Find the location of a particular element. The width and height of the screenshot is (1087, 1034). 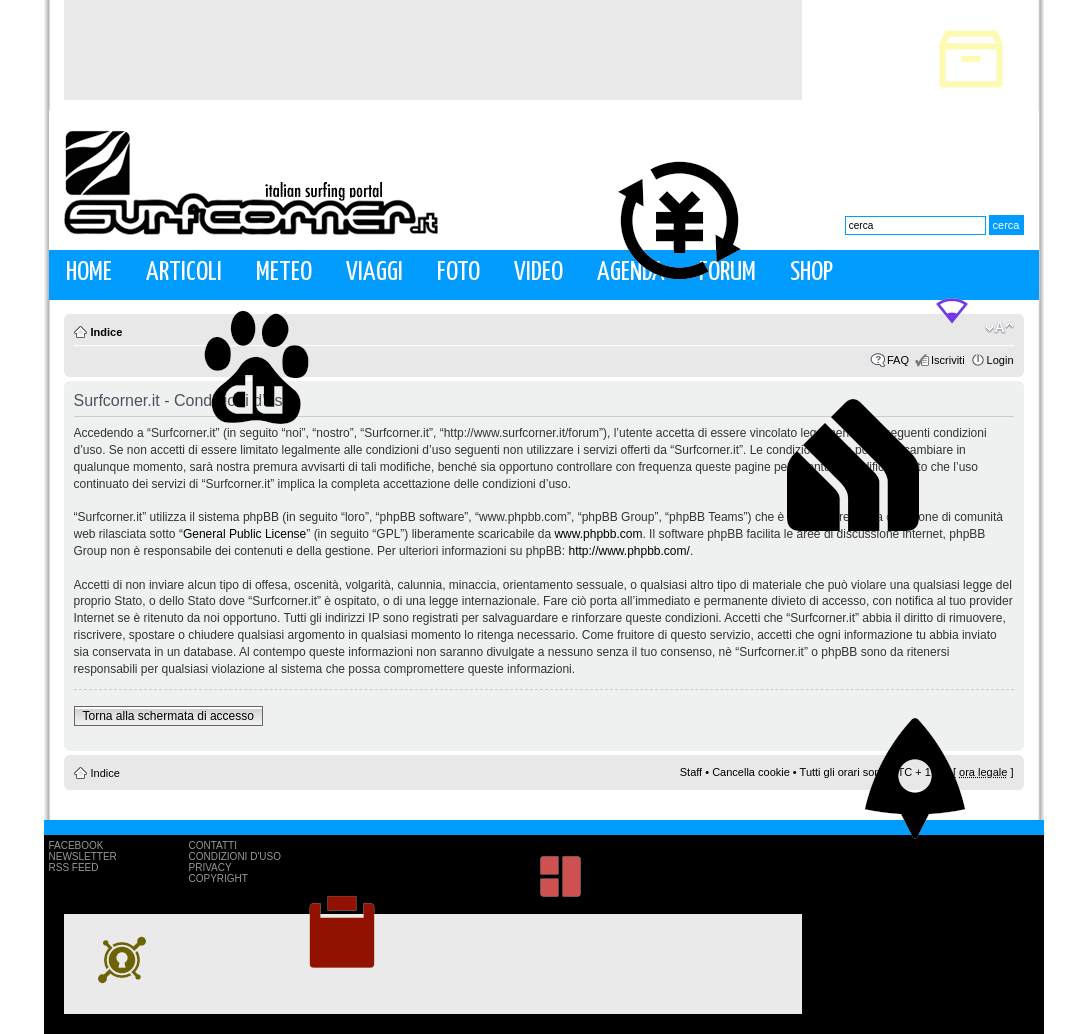

keycdn logo - a content delivery network service is located at coordinates (122, 960).